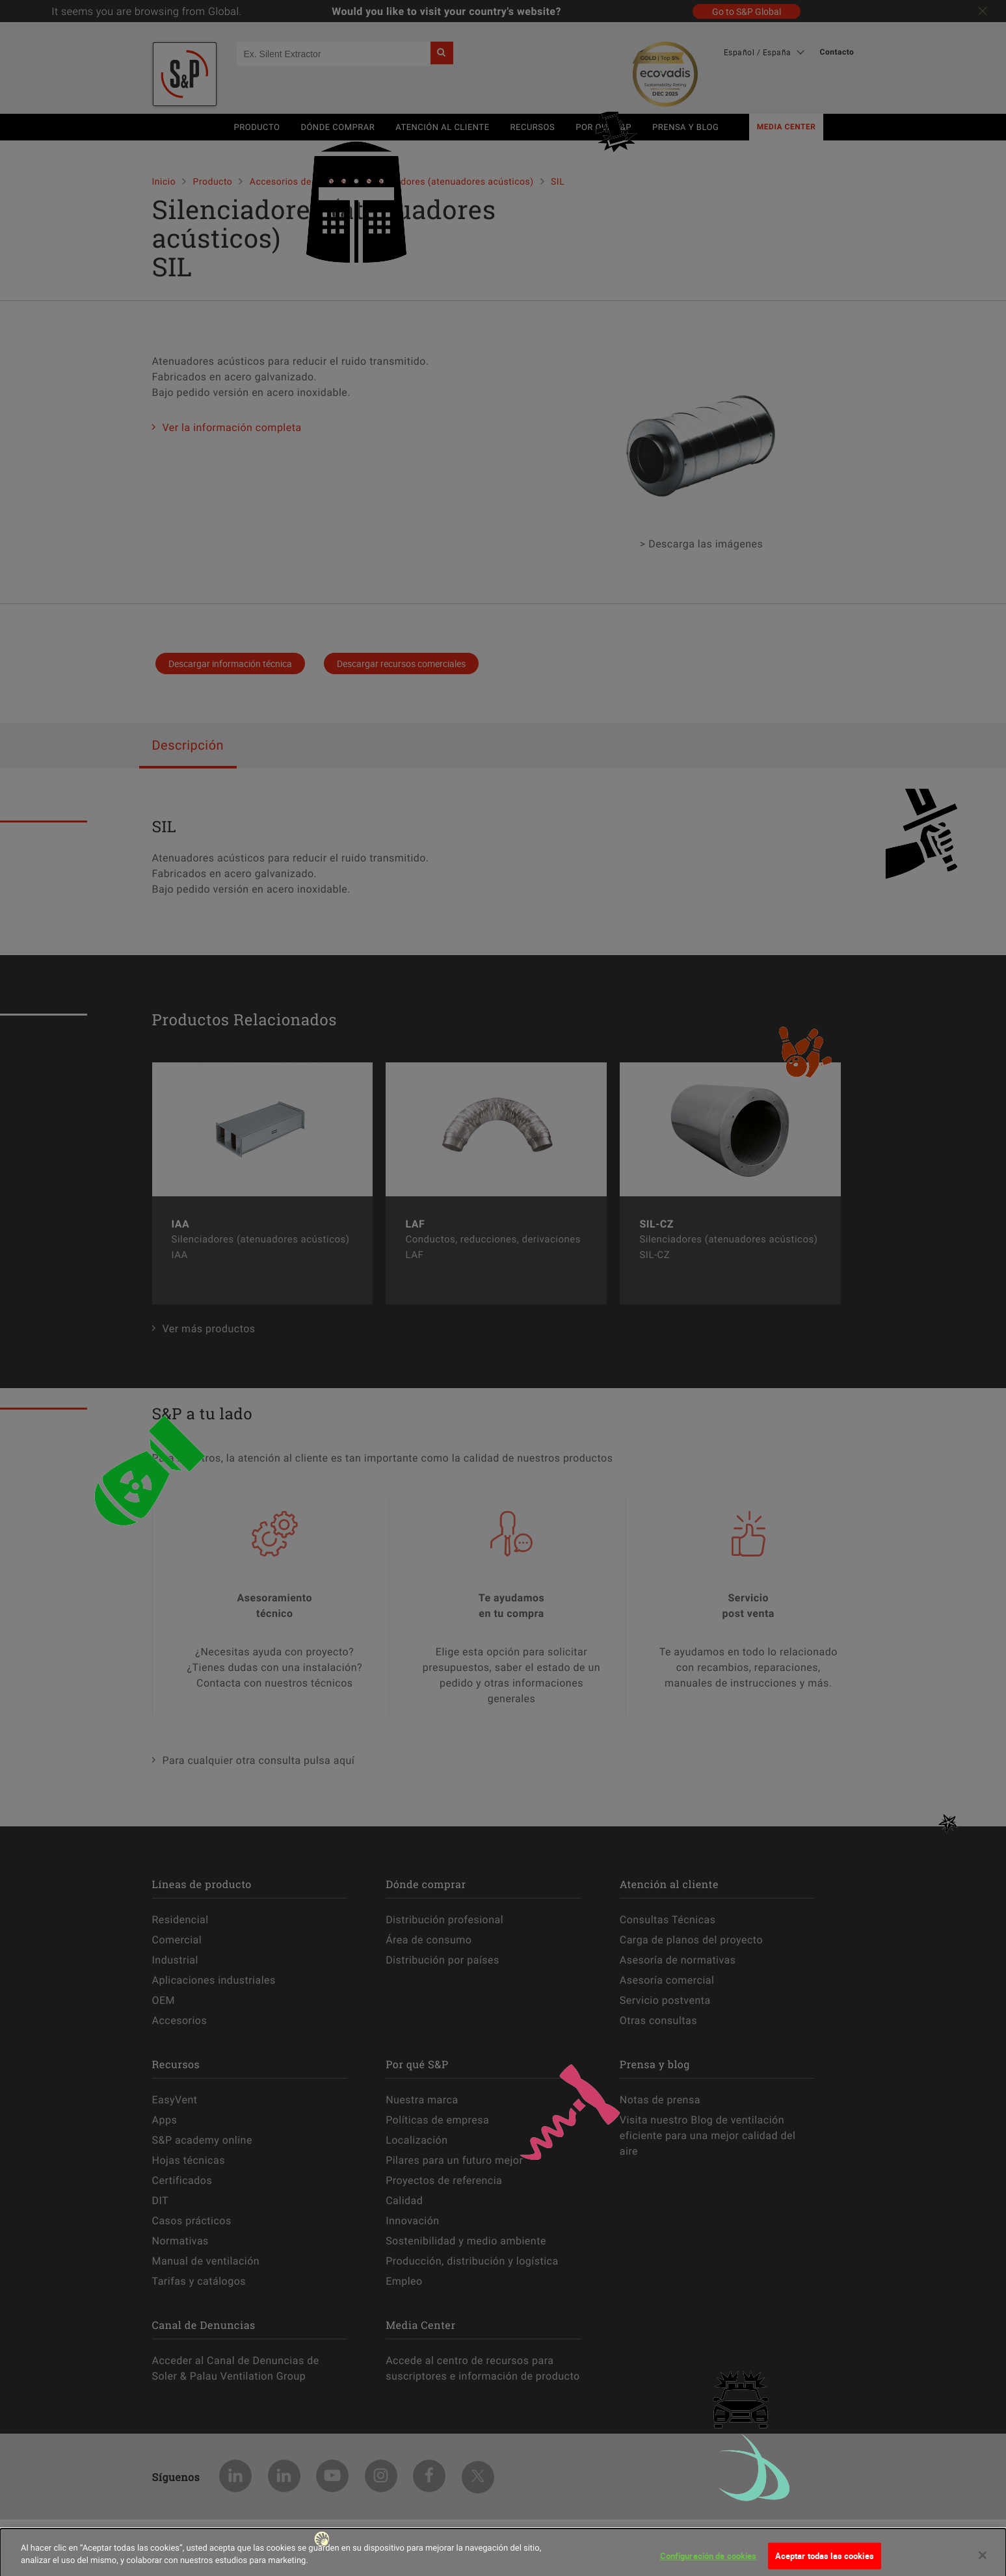 The image size is (1006, 2576). Describe the element at coordinates (356, 204) in the screenshot. I see `select knight or heavy armor class` at that location.